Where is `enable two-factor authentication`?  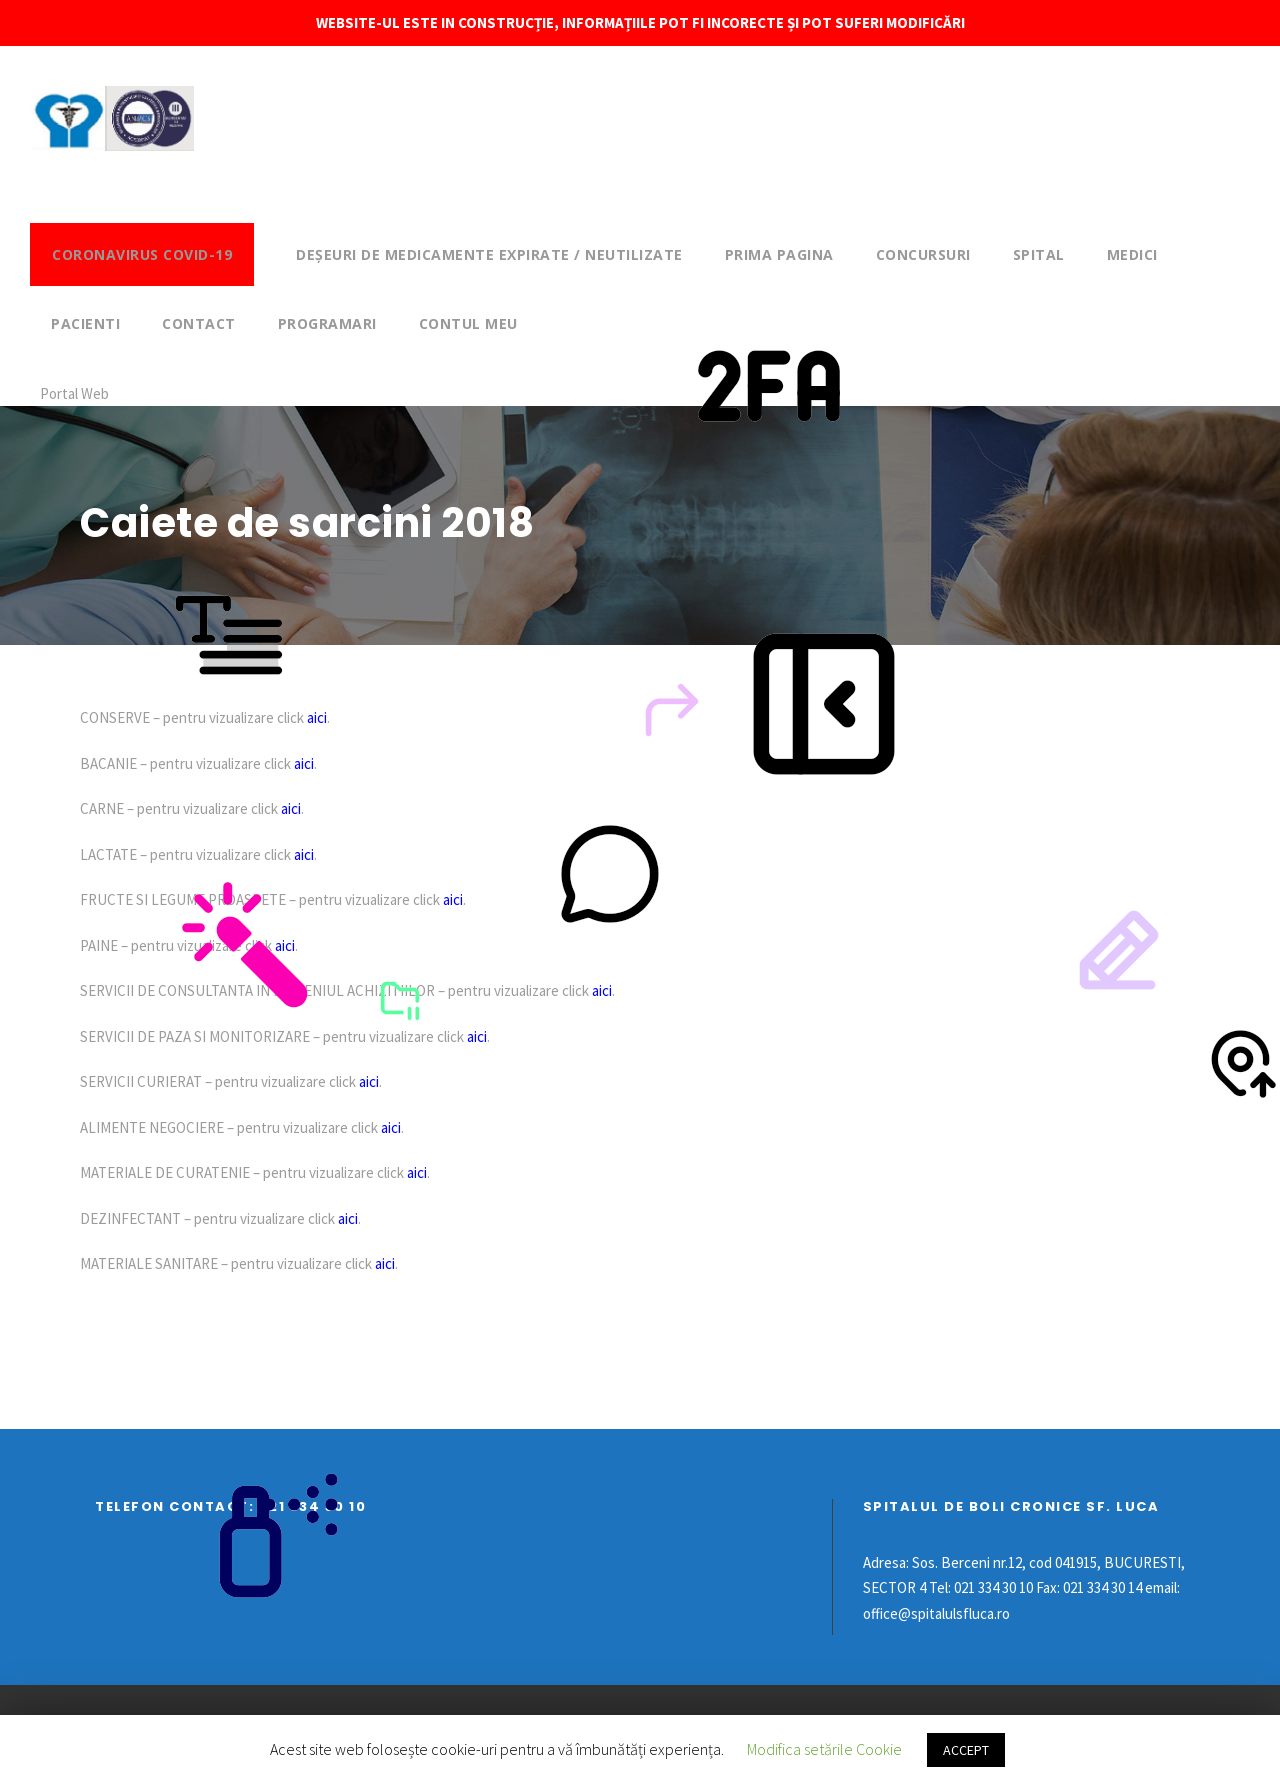
enable two-factor authentication is located at coordinates (769, 386).